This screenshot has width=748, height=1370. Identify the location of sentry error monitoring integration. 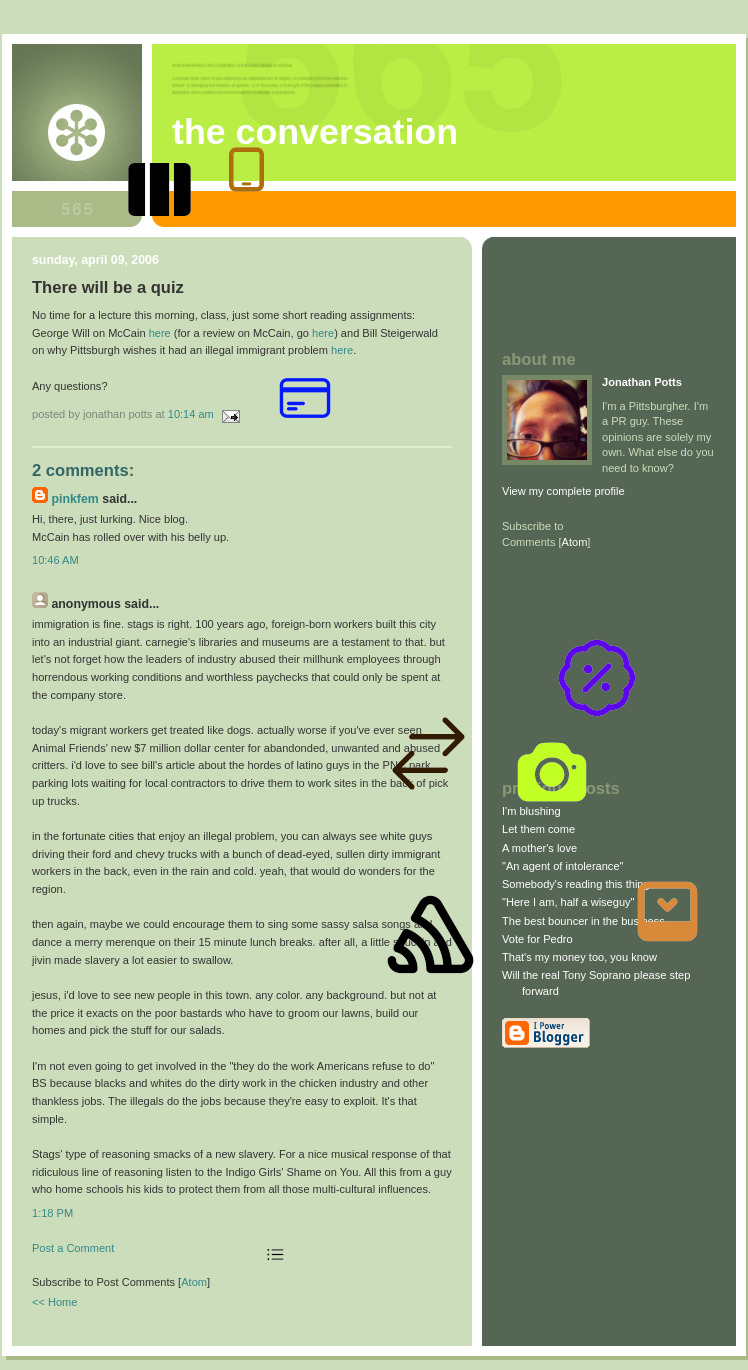
(430, 934).